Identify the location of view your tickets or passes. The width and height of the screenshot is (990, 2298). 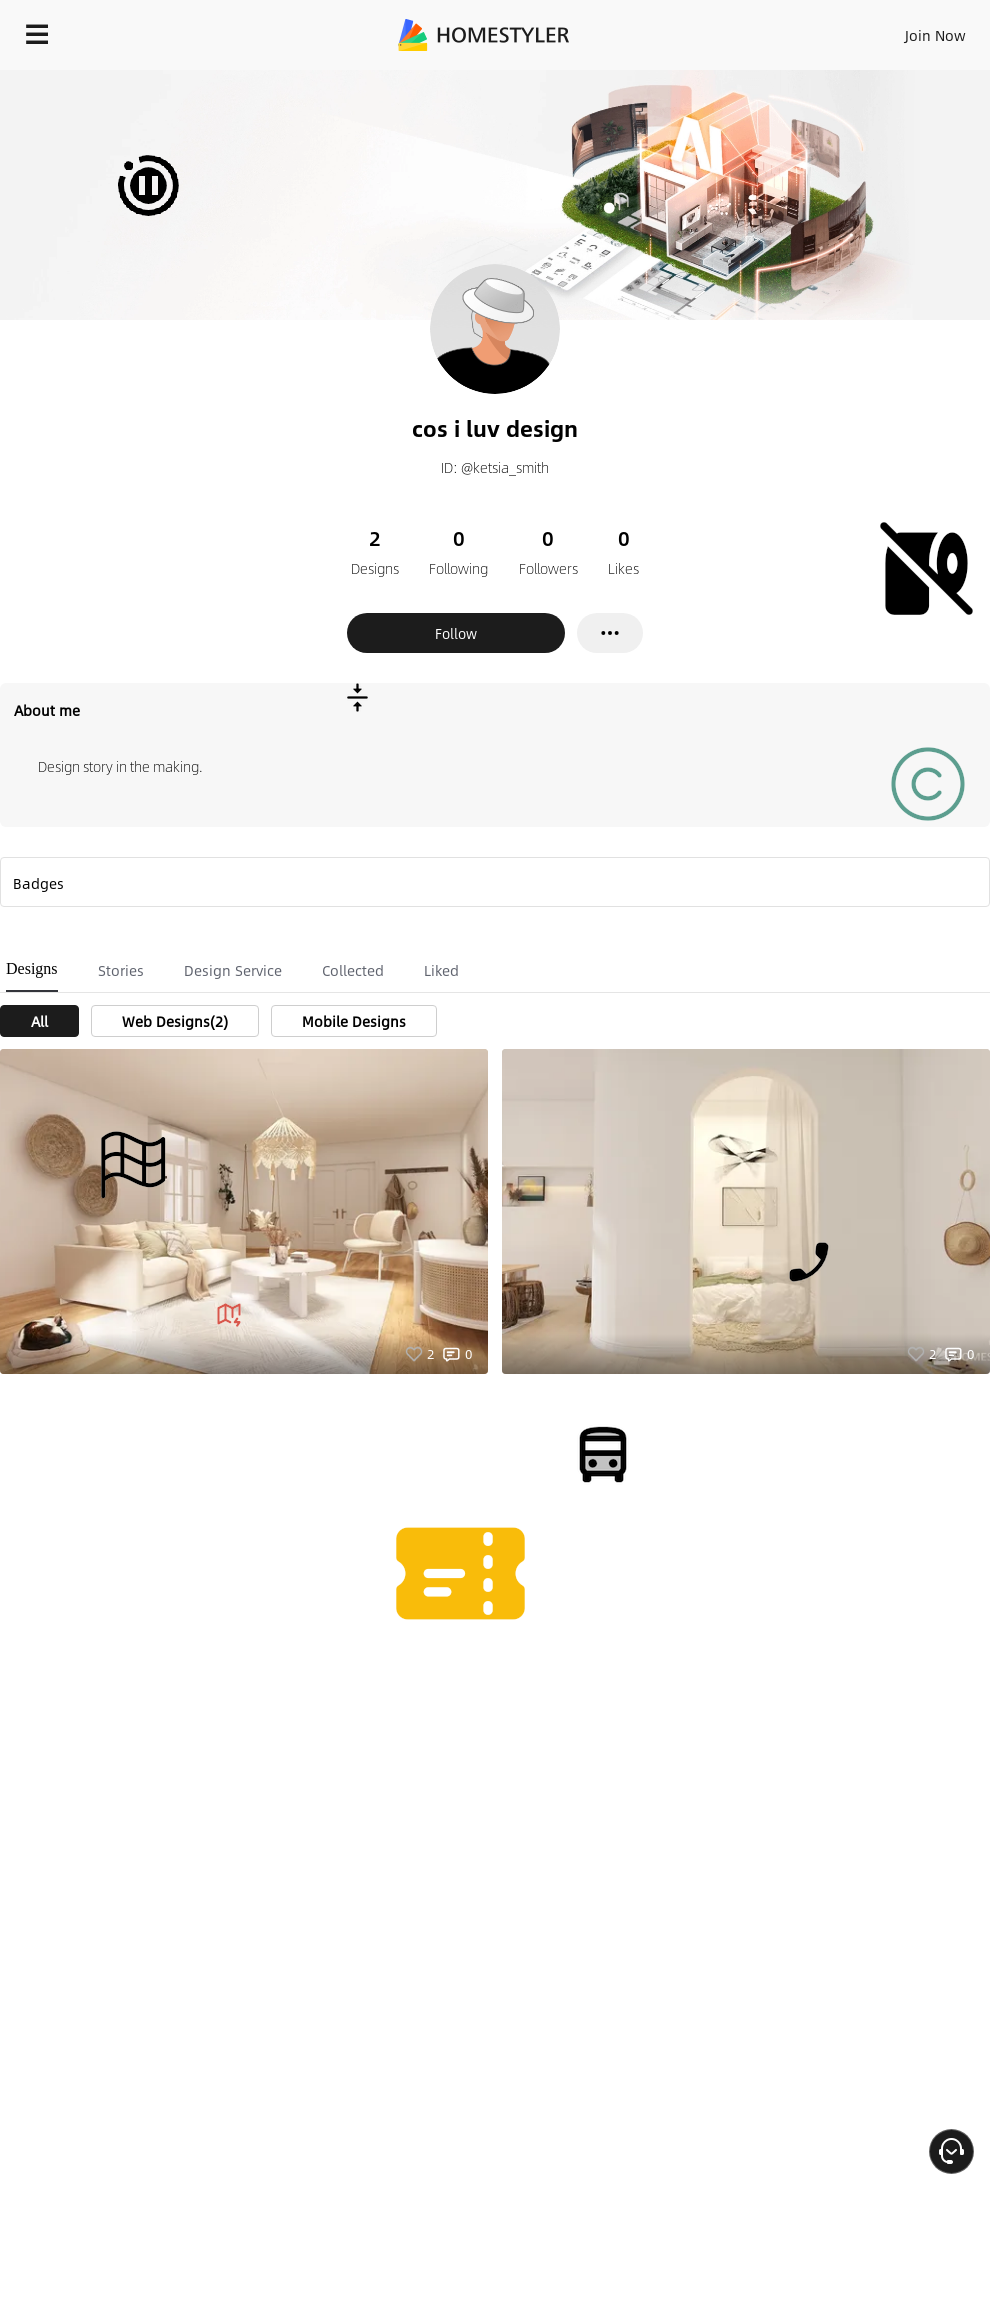
(460, 1573).